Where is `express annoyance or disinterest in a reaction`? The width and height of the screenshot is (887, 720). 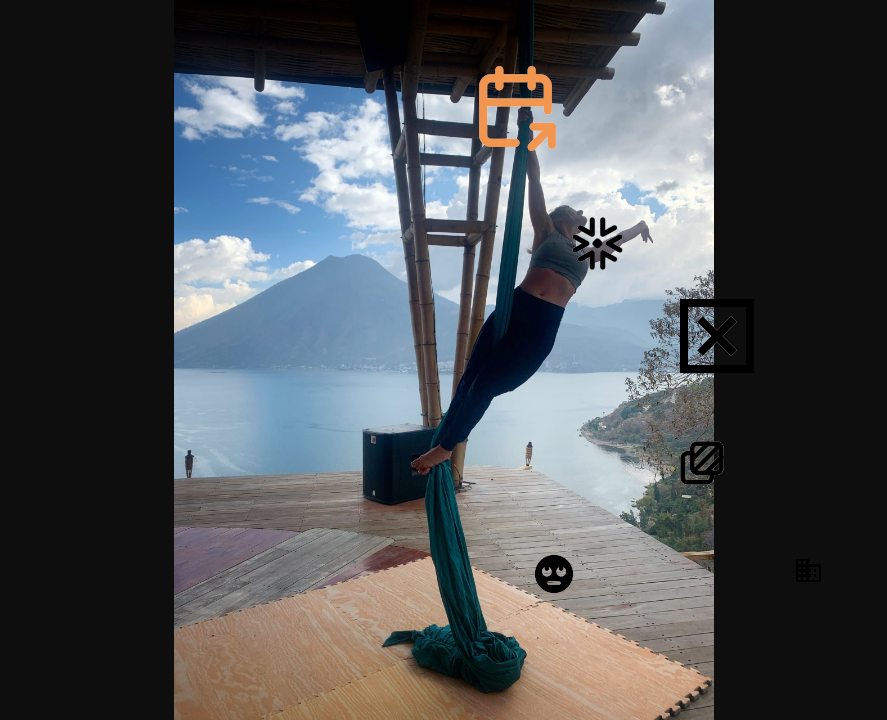 express annoyance or disinterest in a reaction is located at coordinates (554, 574).